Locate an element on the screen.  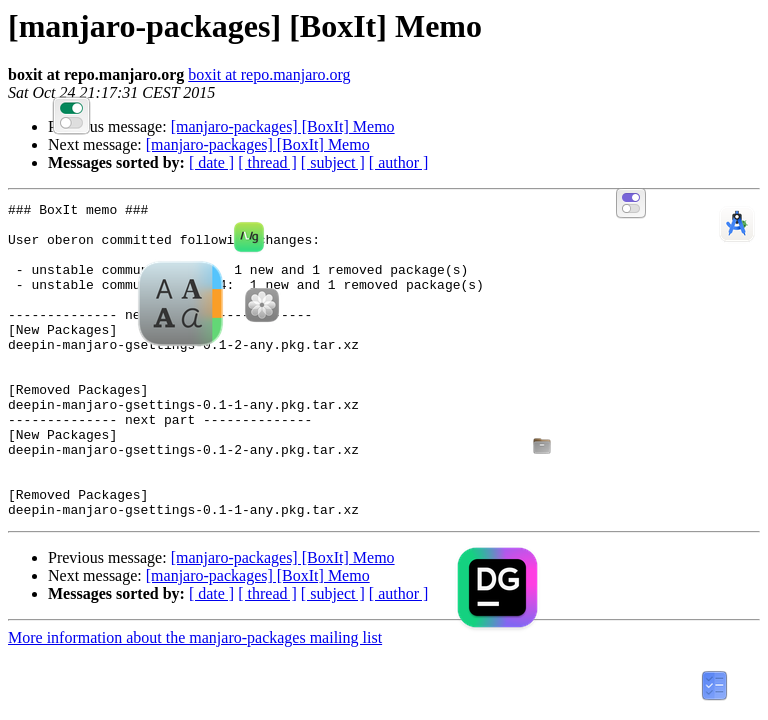
open system tweaks or customization settings is located at coordinates (631, 203).